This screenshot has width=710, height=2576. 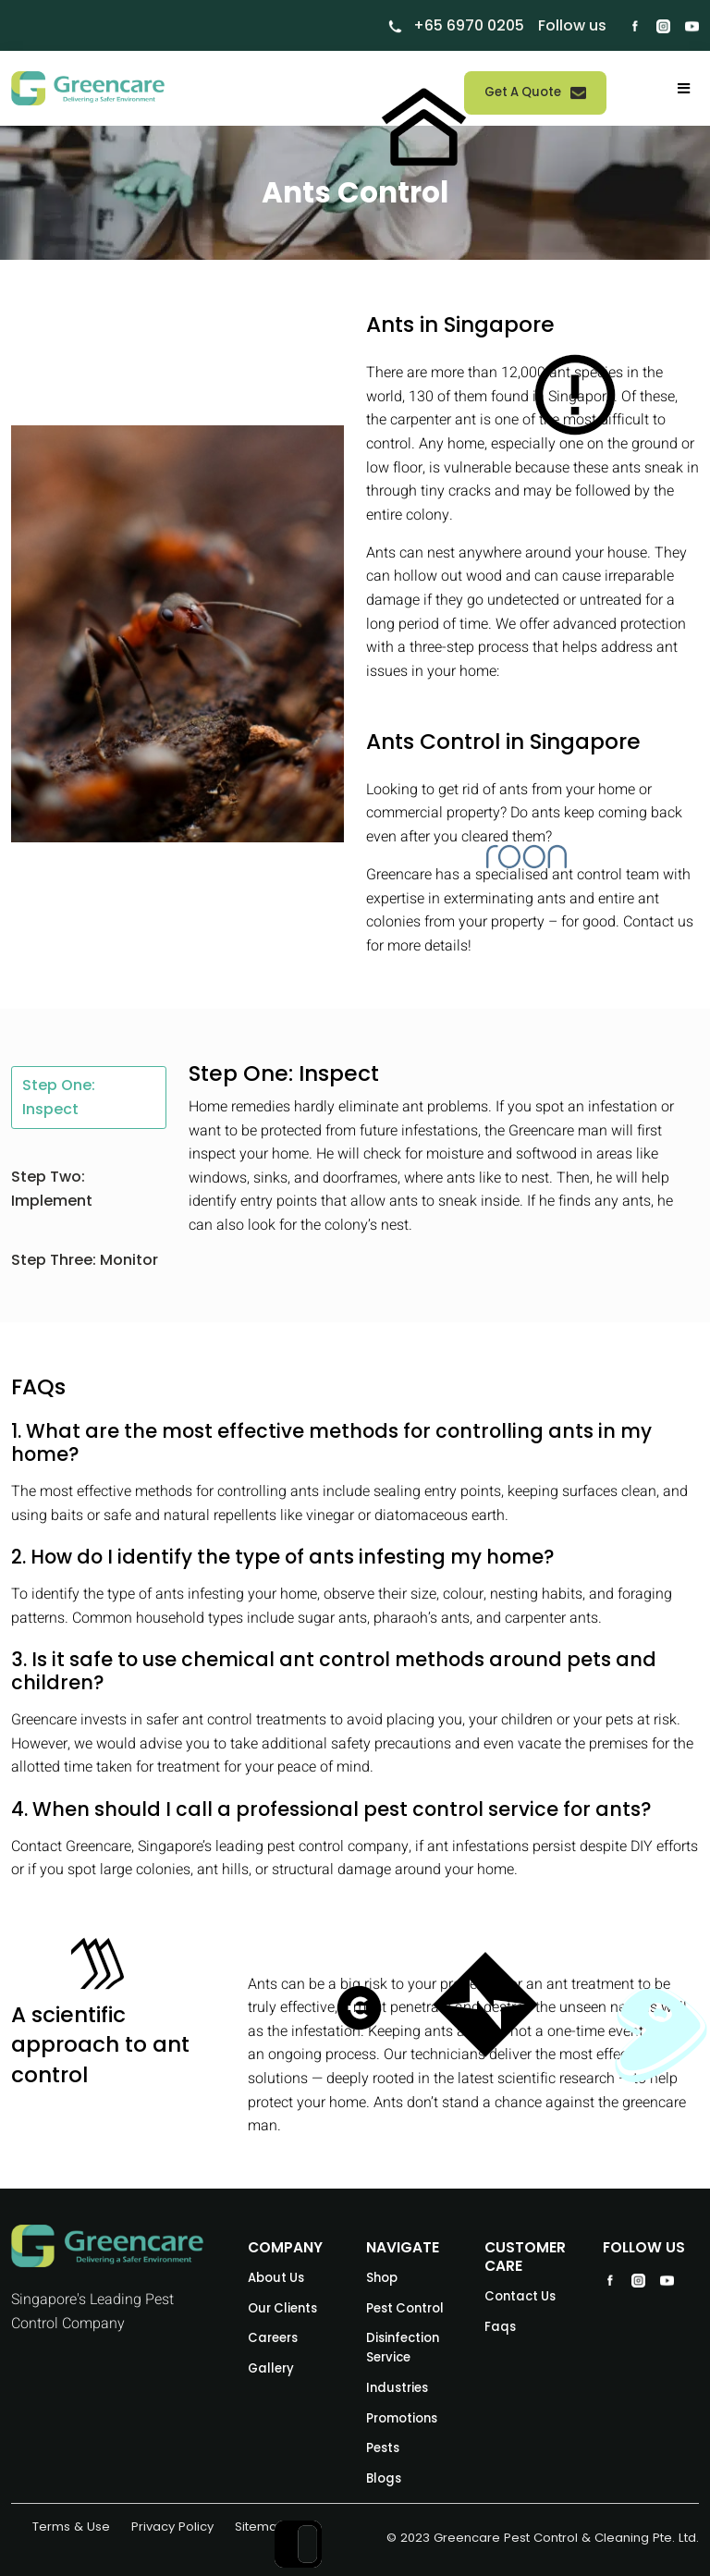 I want to click on open Fig terminal autocomplete app, so click(x=298, y=2544).